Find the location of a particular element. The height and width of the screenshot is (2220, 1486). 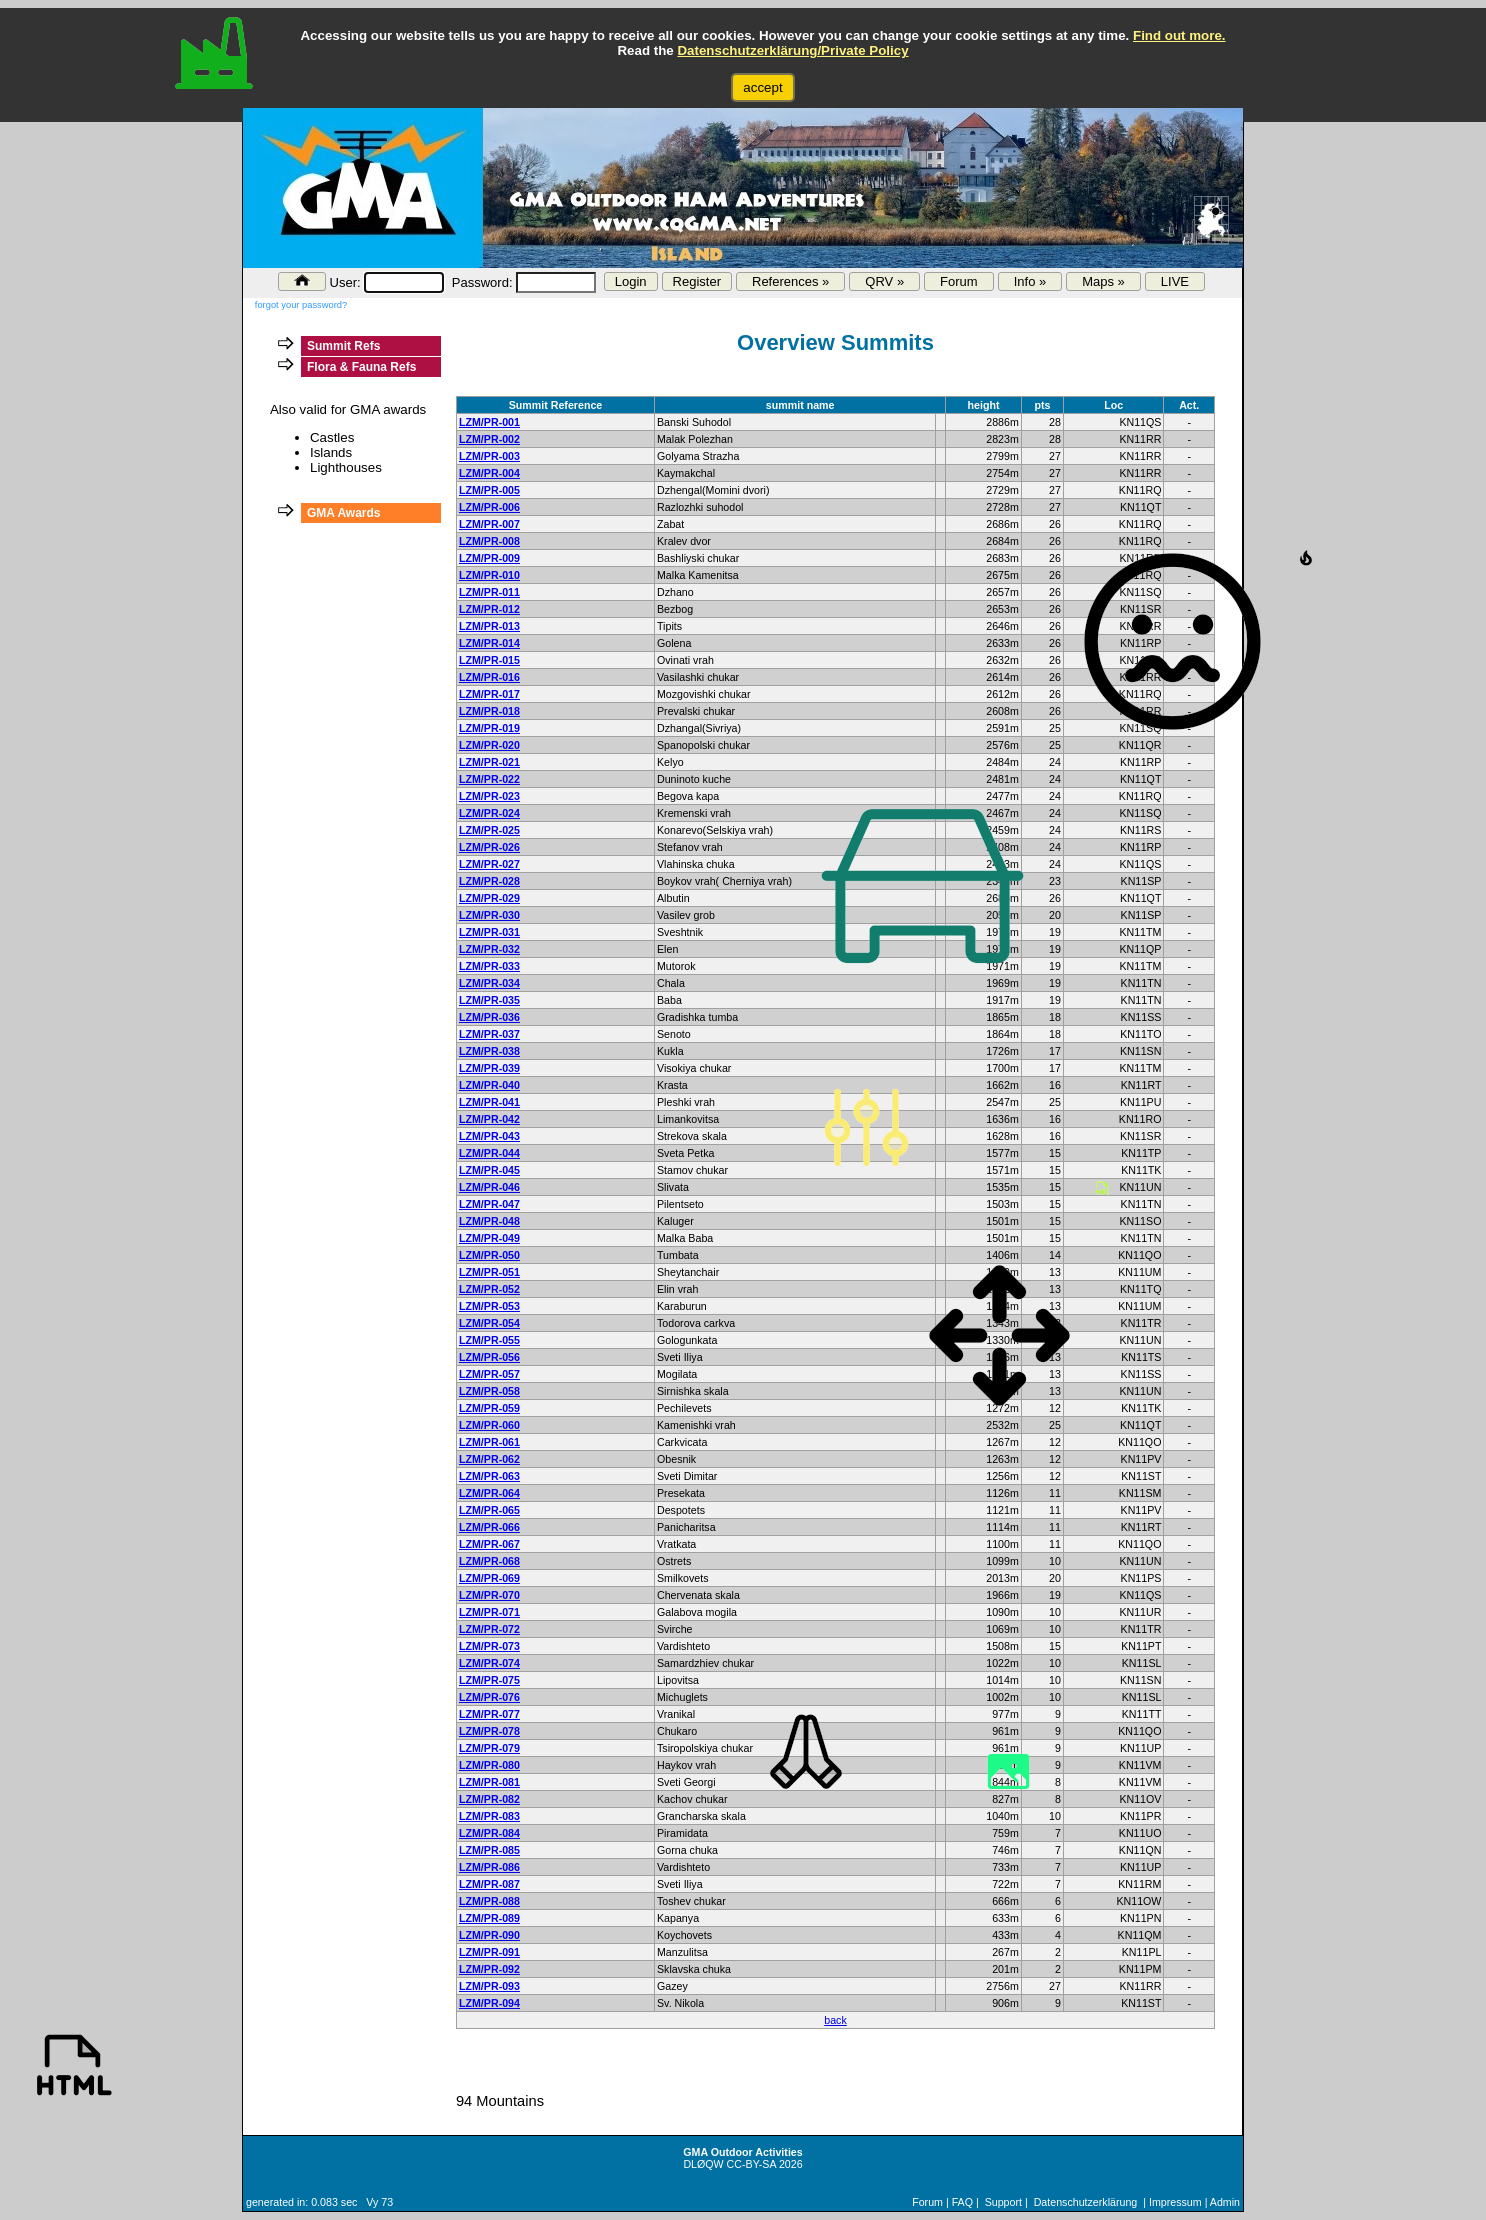

locate nearby fire stations is located at coordinates (1306, 558).